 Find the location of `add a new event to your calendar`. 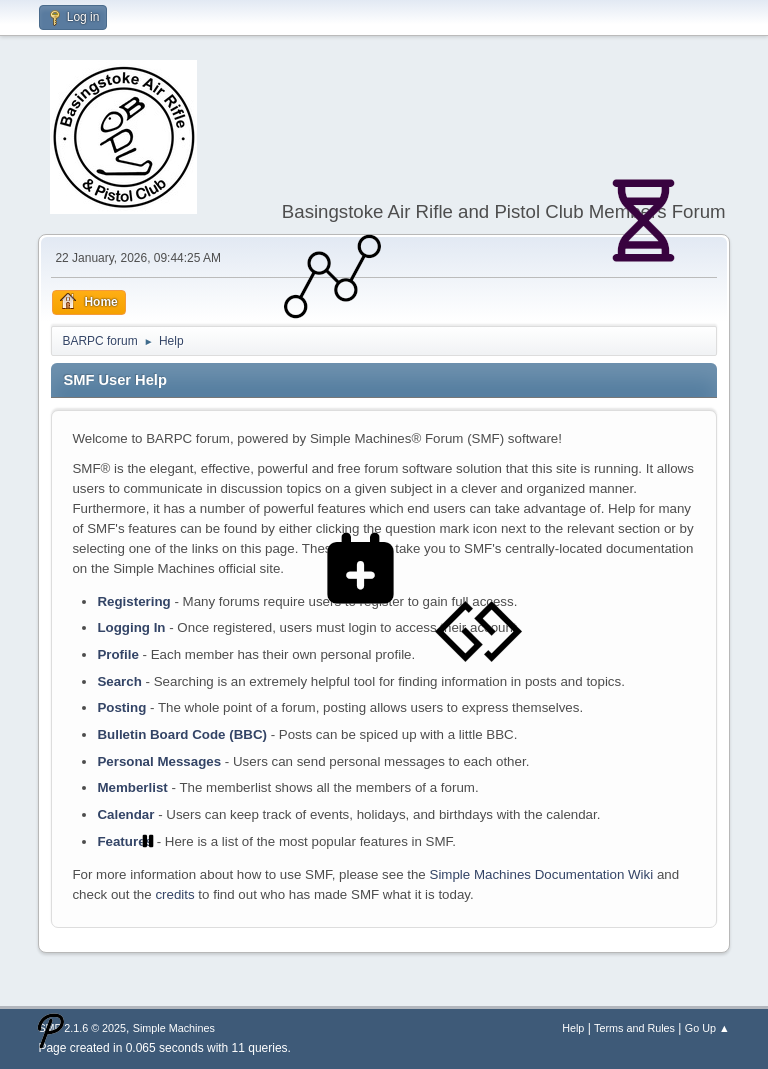

add a new event to your calendar is located at coordinates (360, 570).